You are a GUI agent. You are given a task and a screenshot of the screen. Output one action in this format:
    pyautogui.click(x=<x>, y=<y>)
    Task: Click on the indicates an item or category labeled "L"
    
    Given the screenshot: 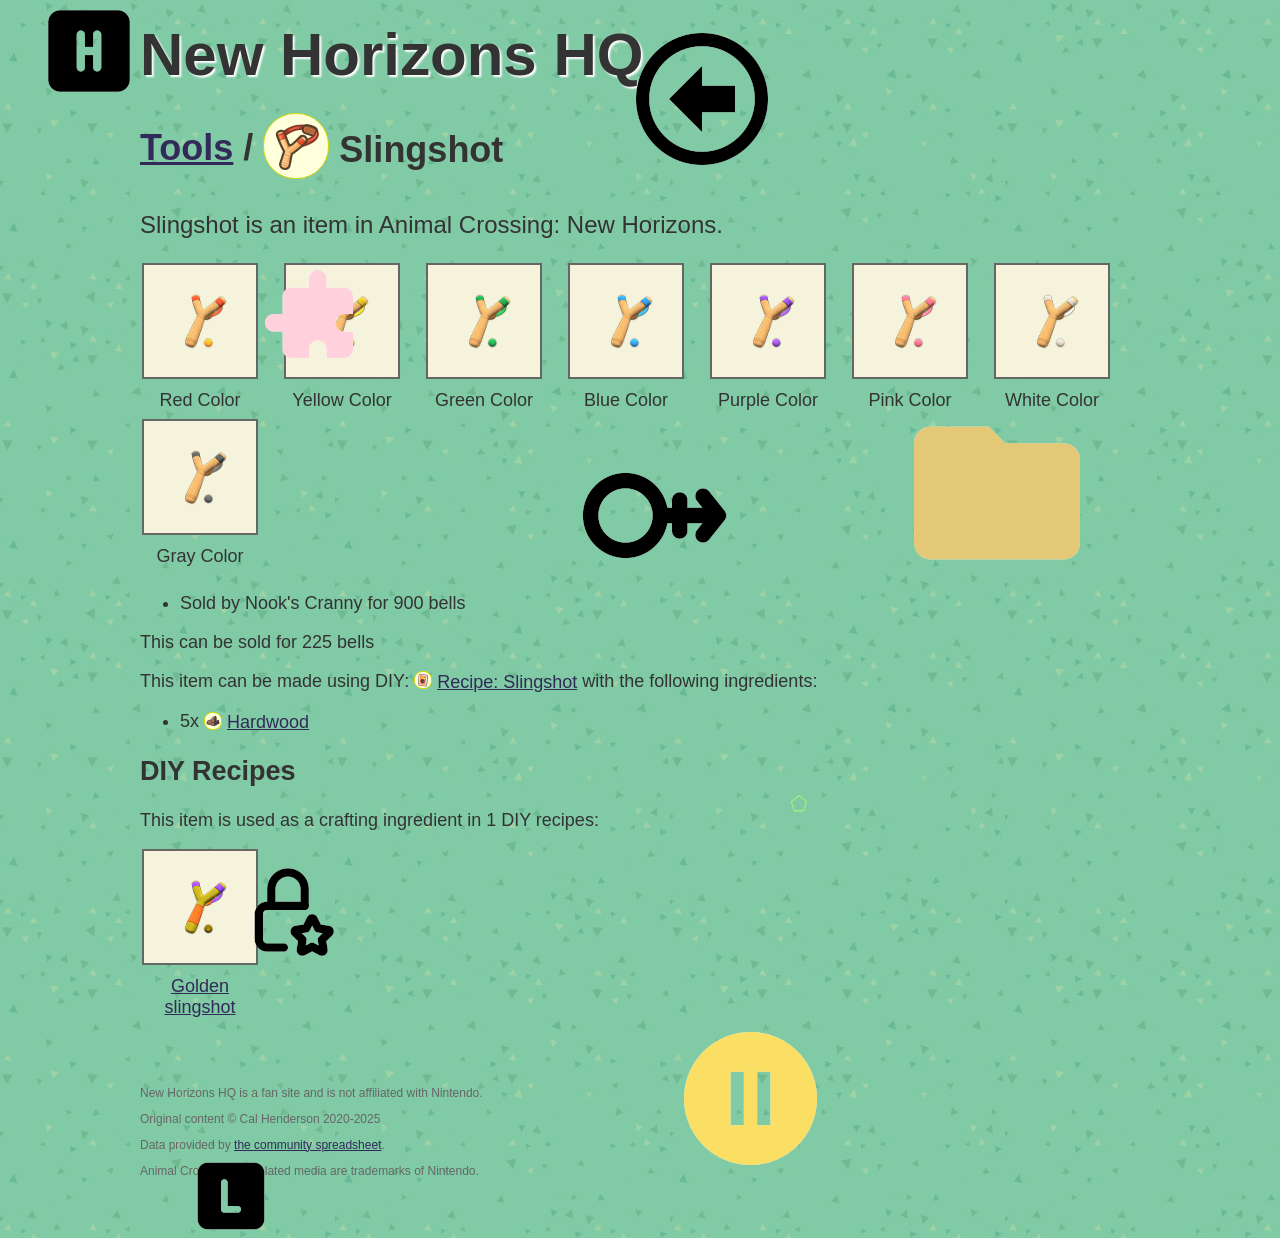 What is the action you would take?
    pyautogui.click(x=231, y=1196)
    